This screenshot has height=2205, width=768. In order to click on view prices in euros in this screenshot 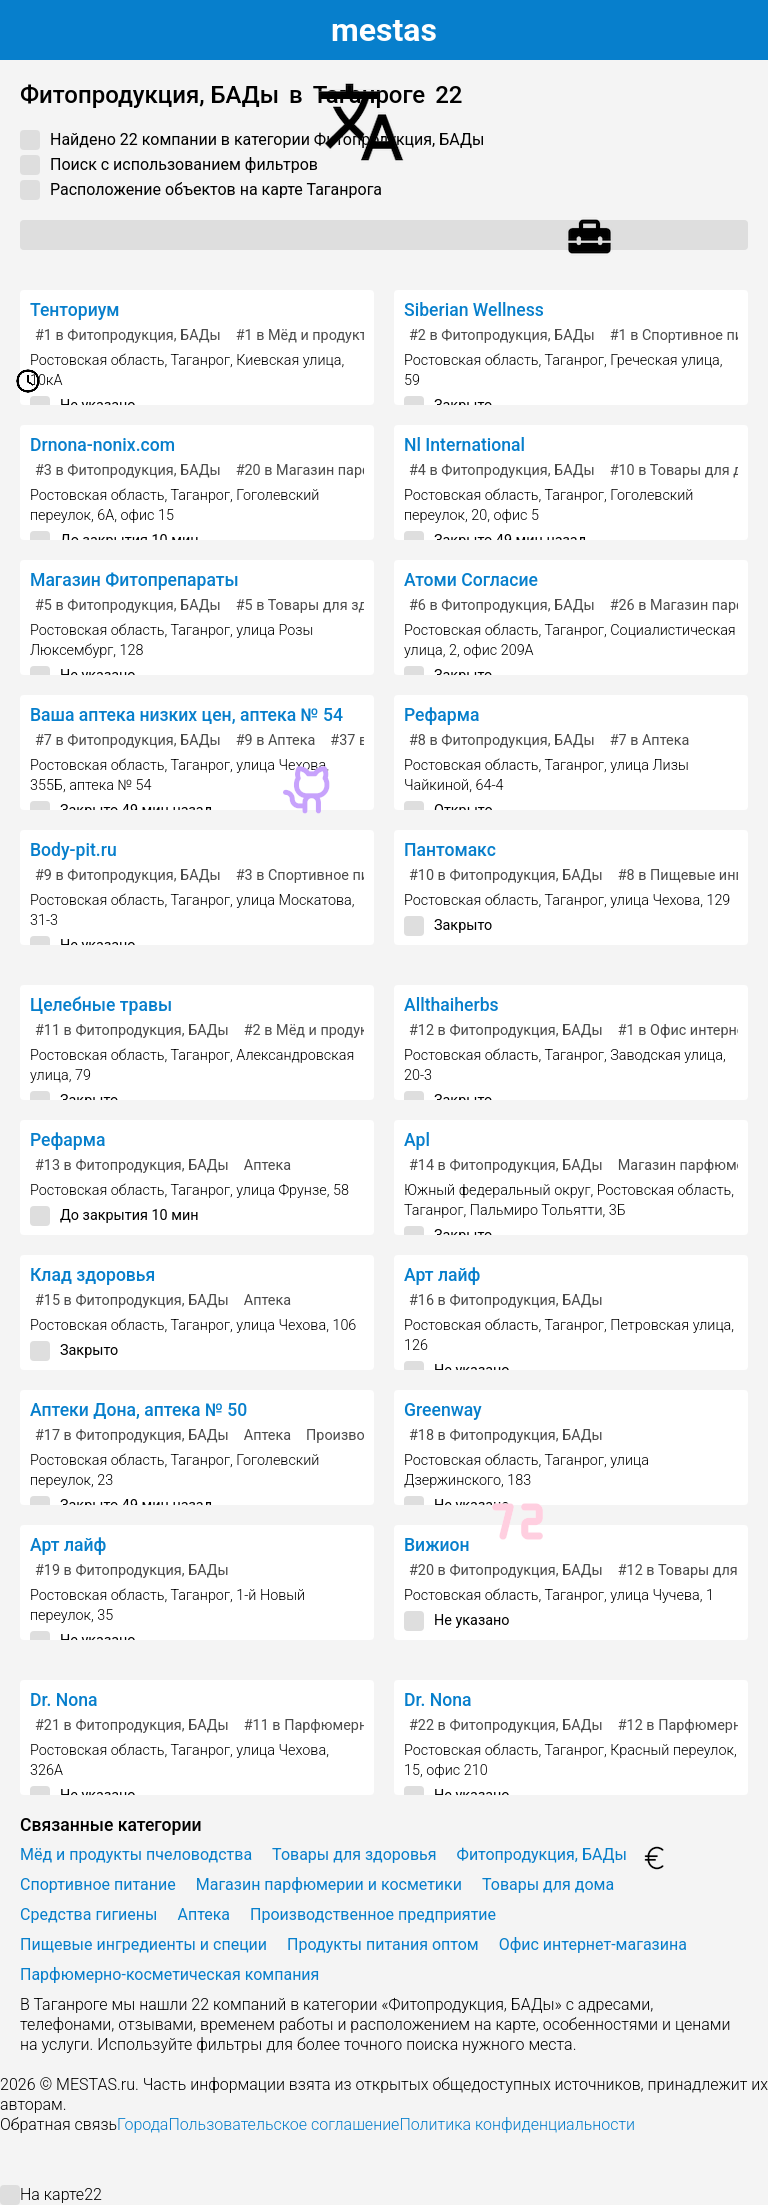, I will do `click(656, 1858)`.